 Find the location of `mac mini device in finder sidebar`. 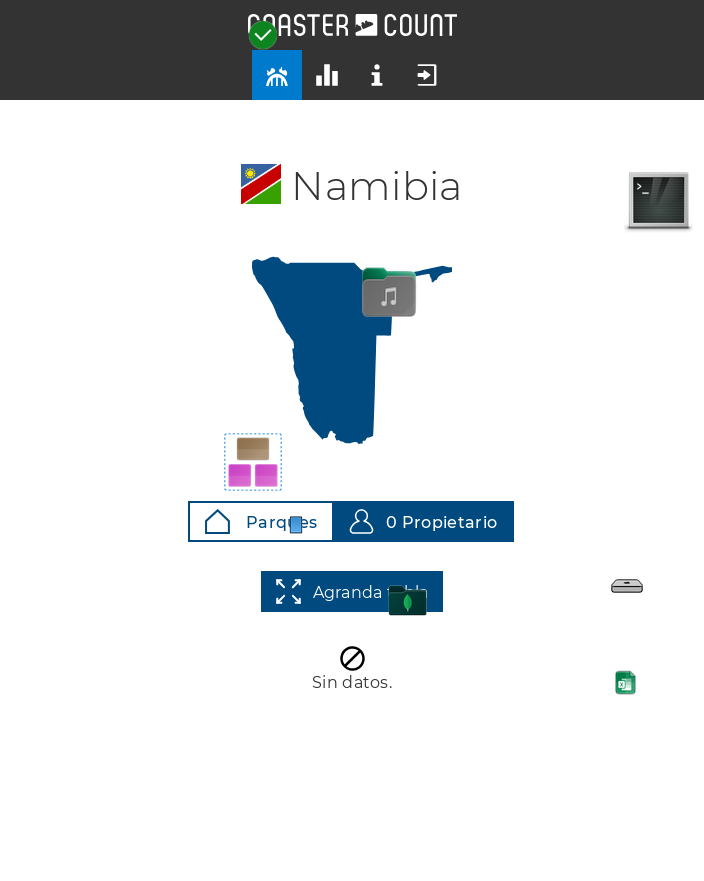

mac mini device in finder sidebar is located at coordinates (627, 586).